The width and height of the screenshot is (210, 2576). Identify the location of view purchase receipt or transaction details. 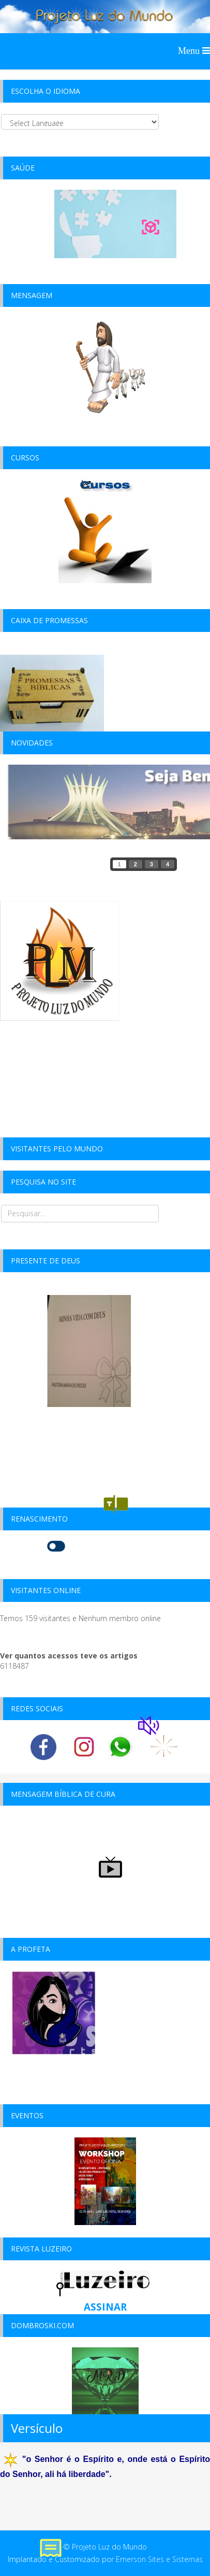
(51, 2548).